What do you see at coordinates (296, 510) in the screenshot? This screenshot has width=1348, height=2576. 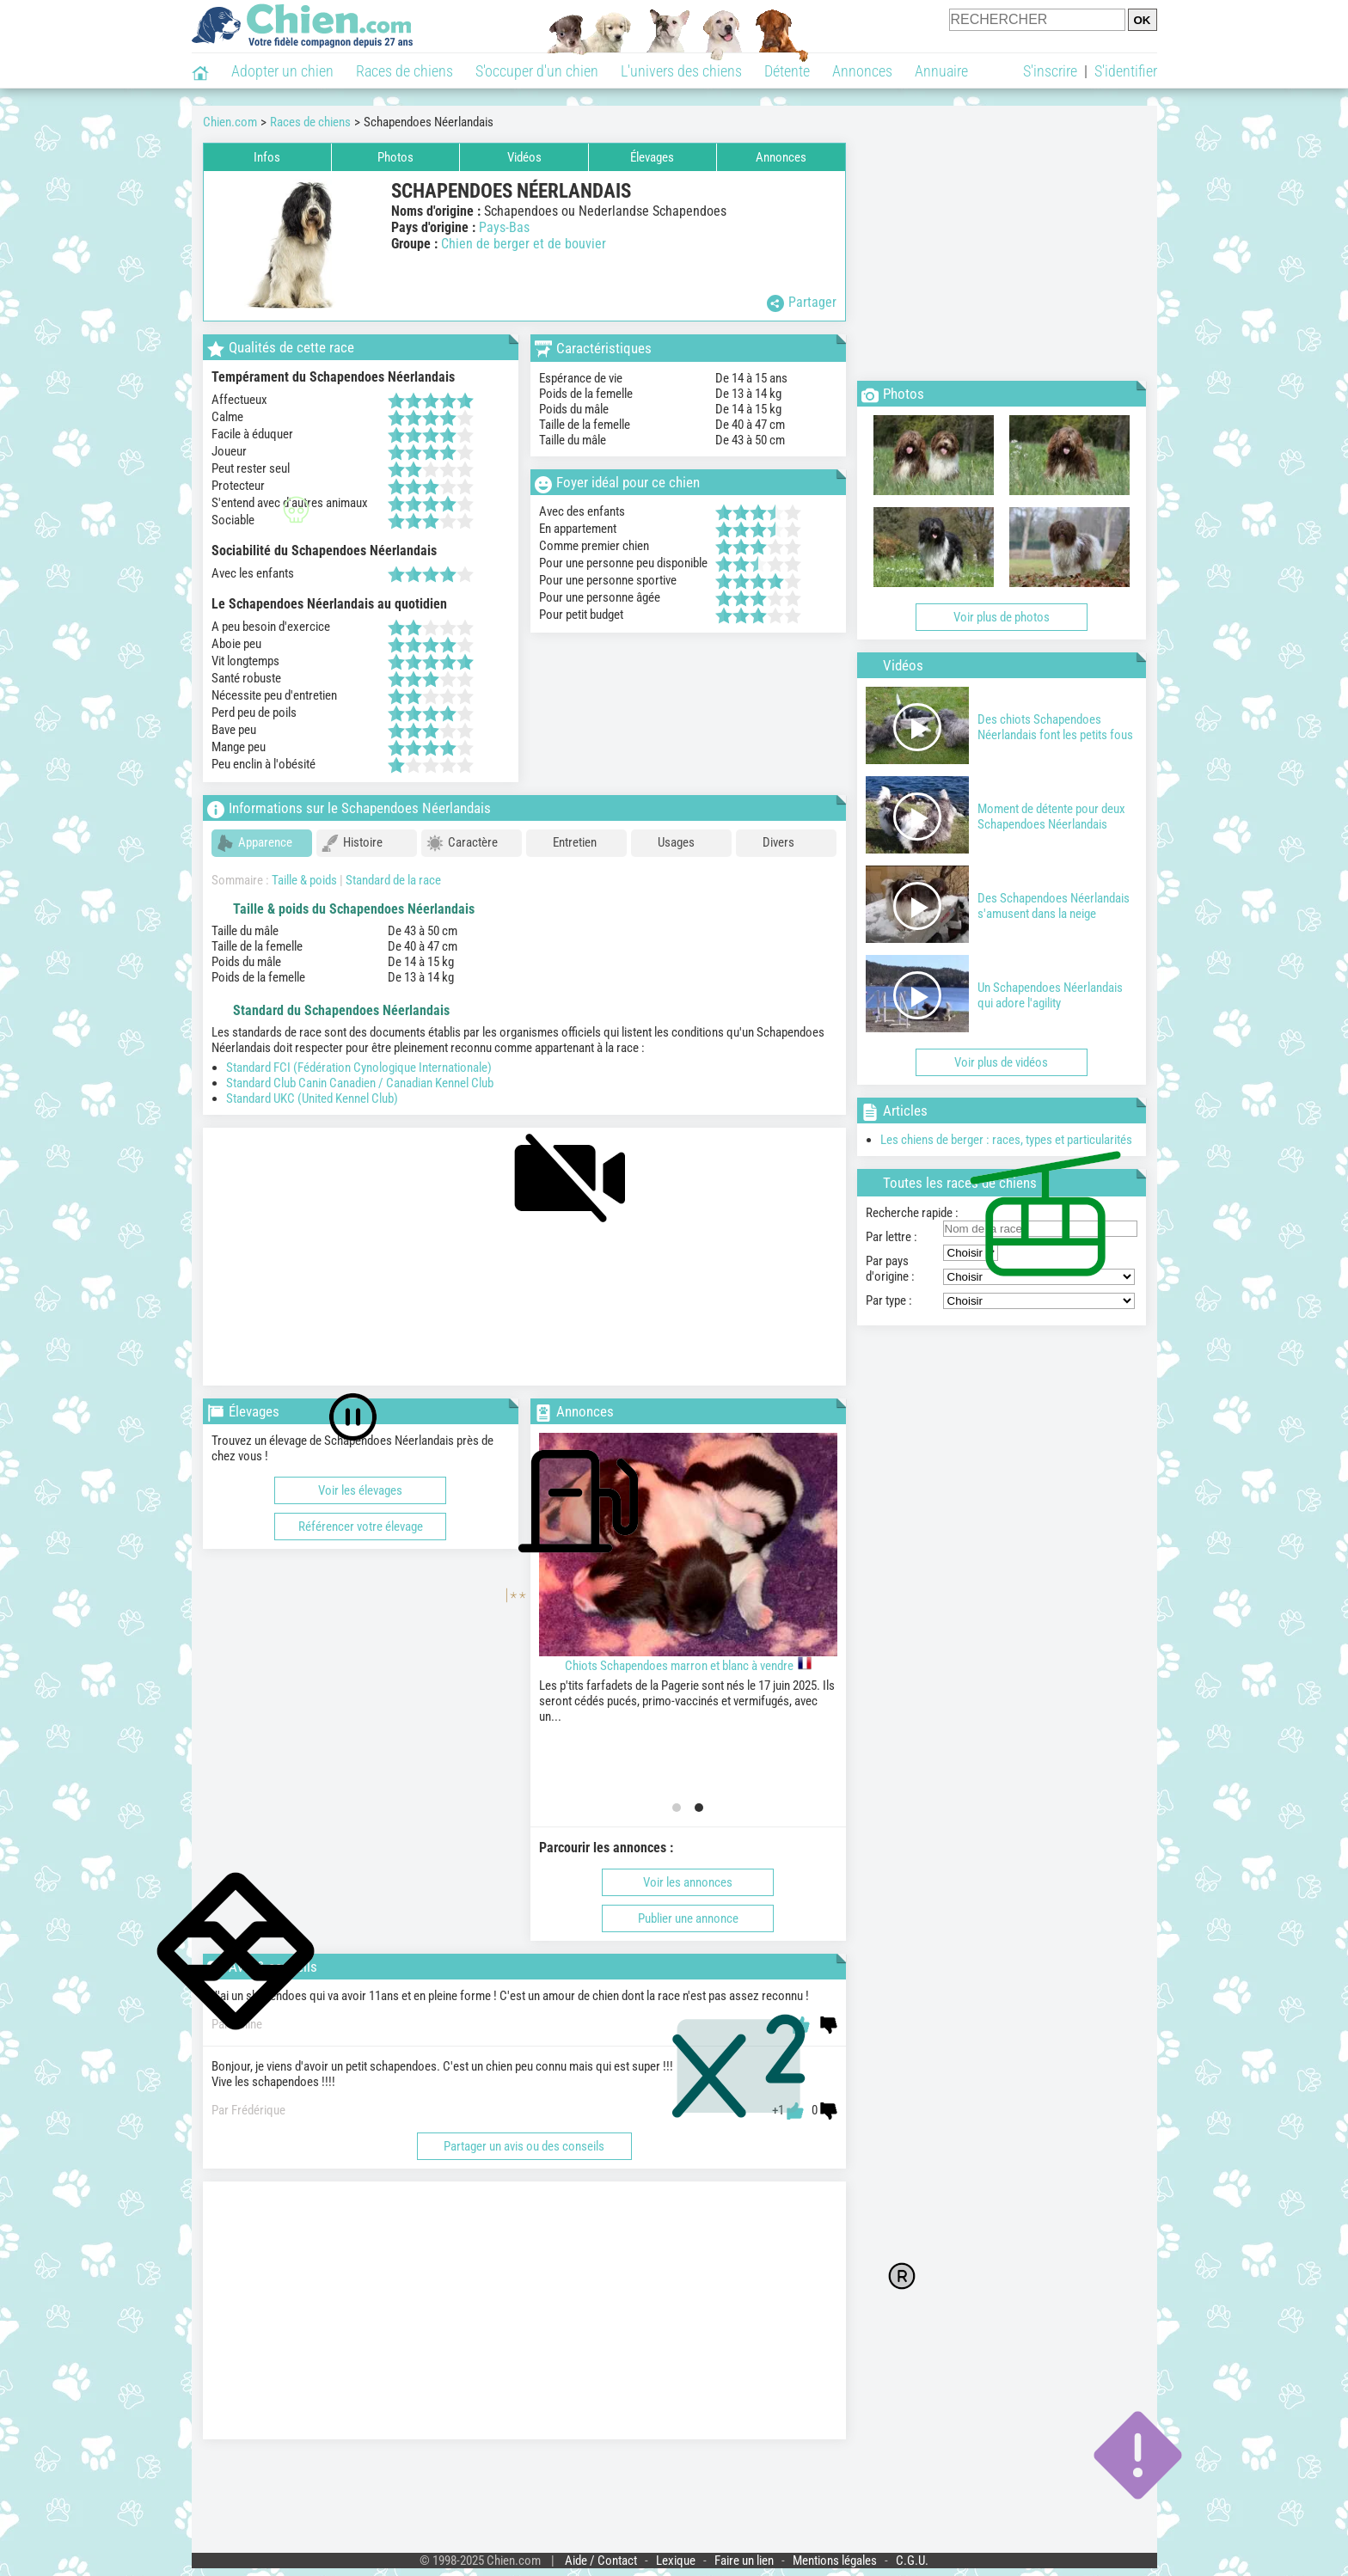 I see `indicates dangerous or harmful content` at bounding box center [296, 510].